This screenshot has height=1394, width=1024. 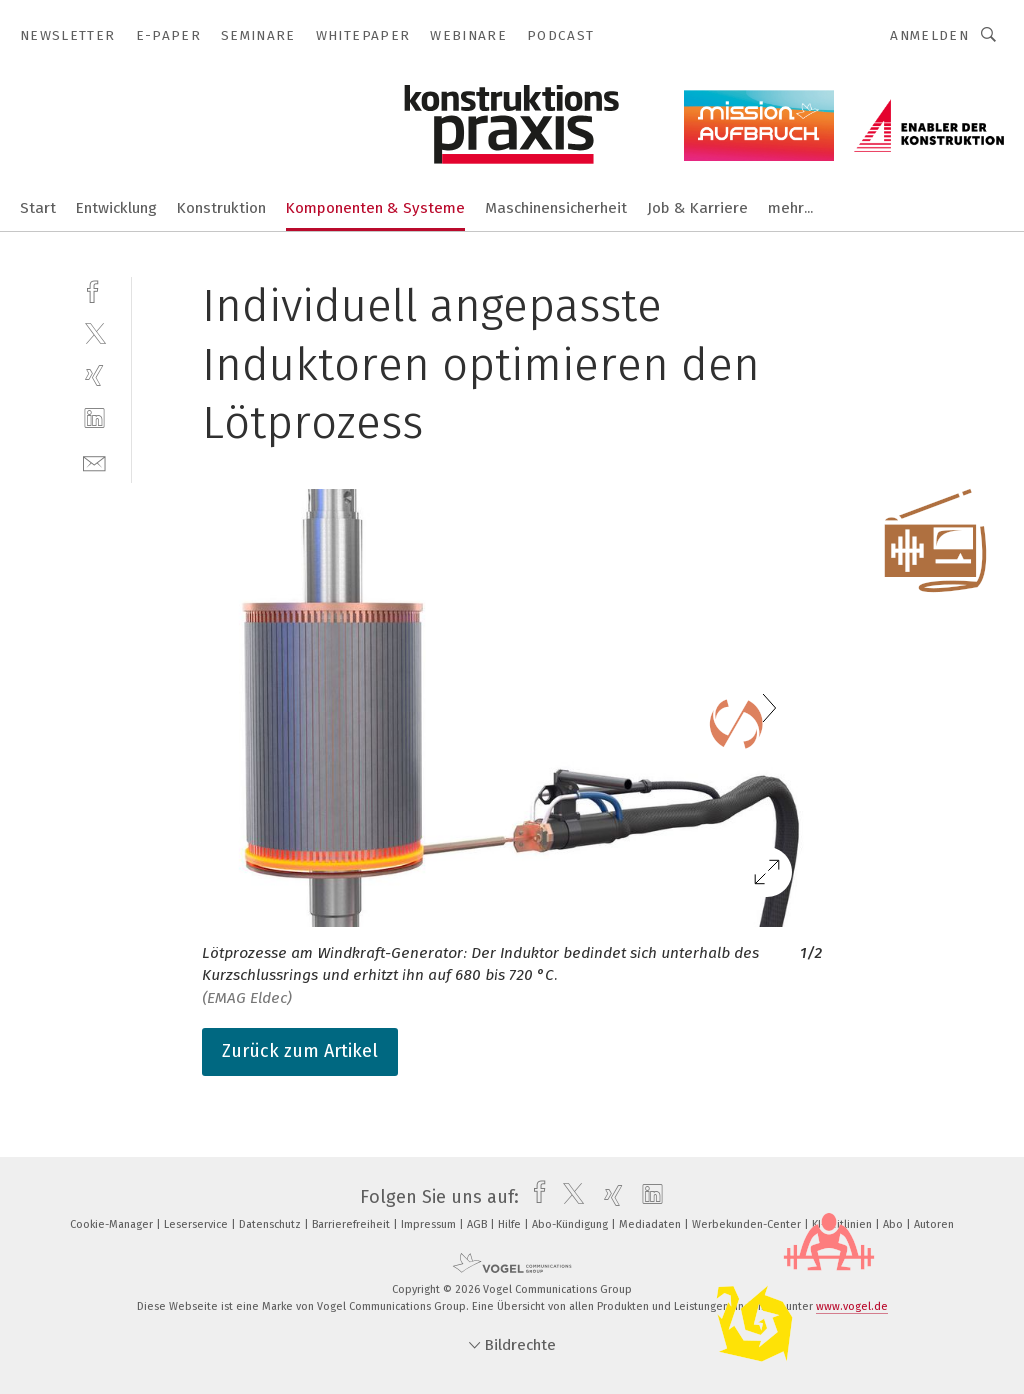 What do you see at coordinates (829, 1225) in the screenshot?
I see `track weightlifting or strength training exercises` at bounding box center [829, 1225].